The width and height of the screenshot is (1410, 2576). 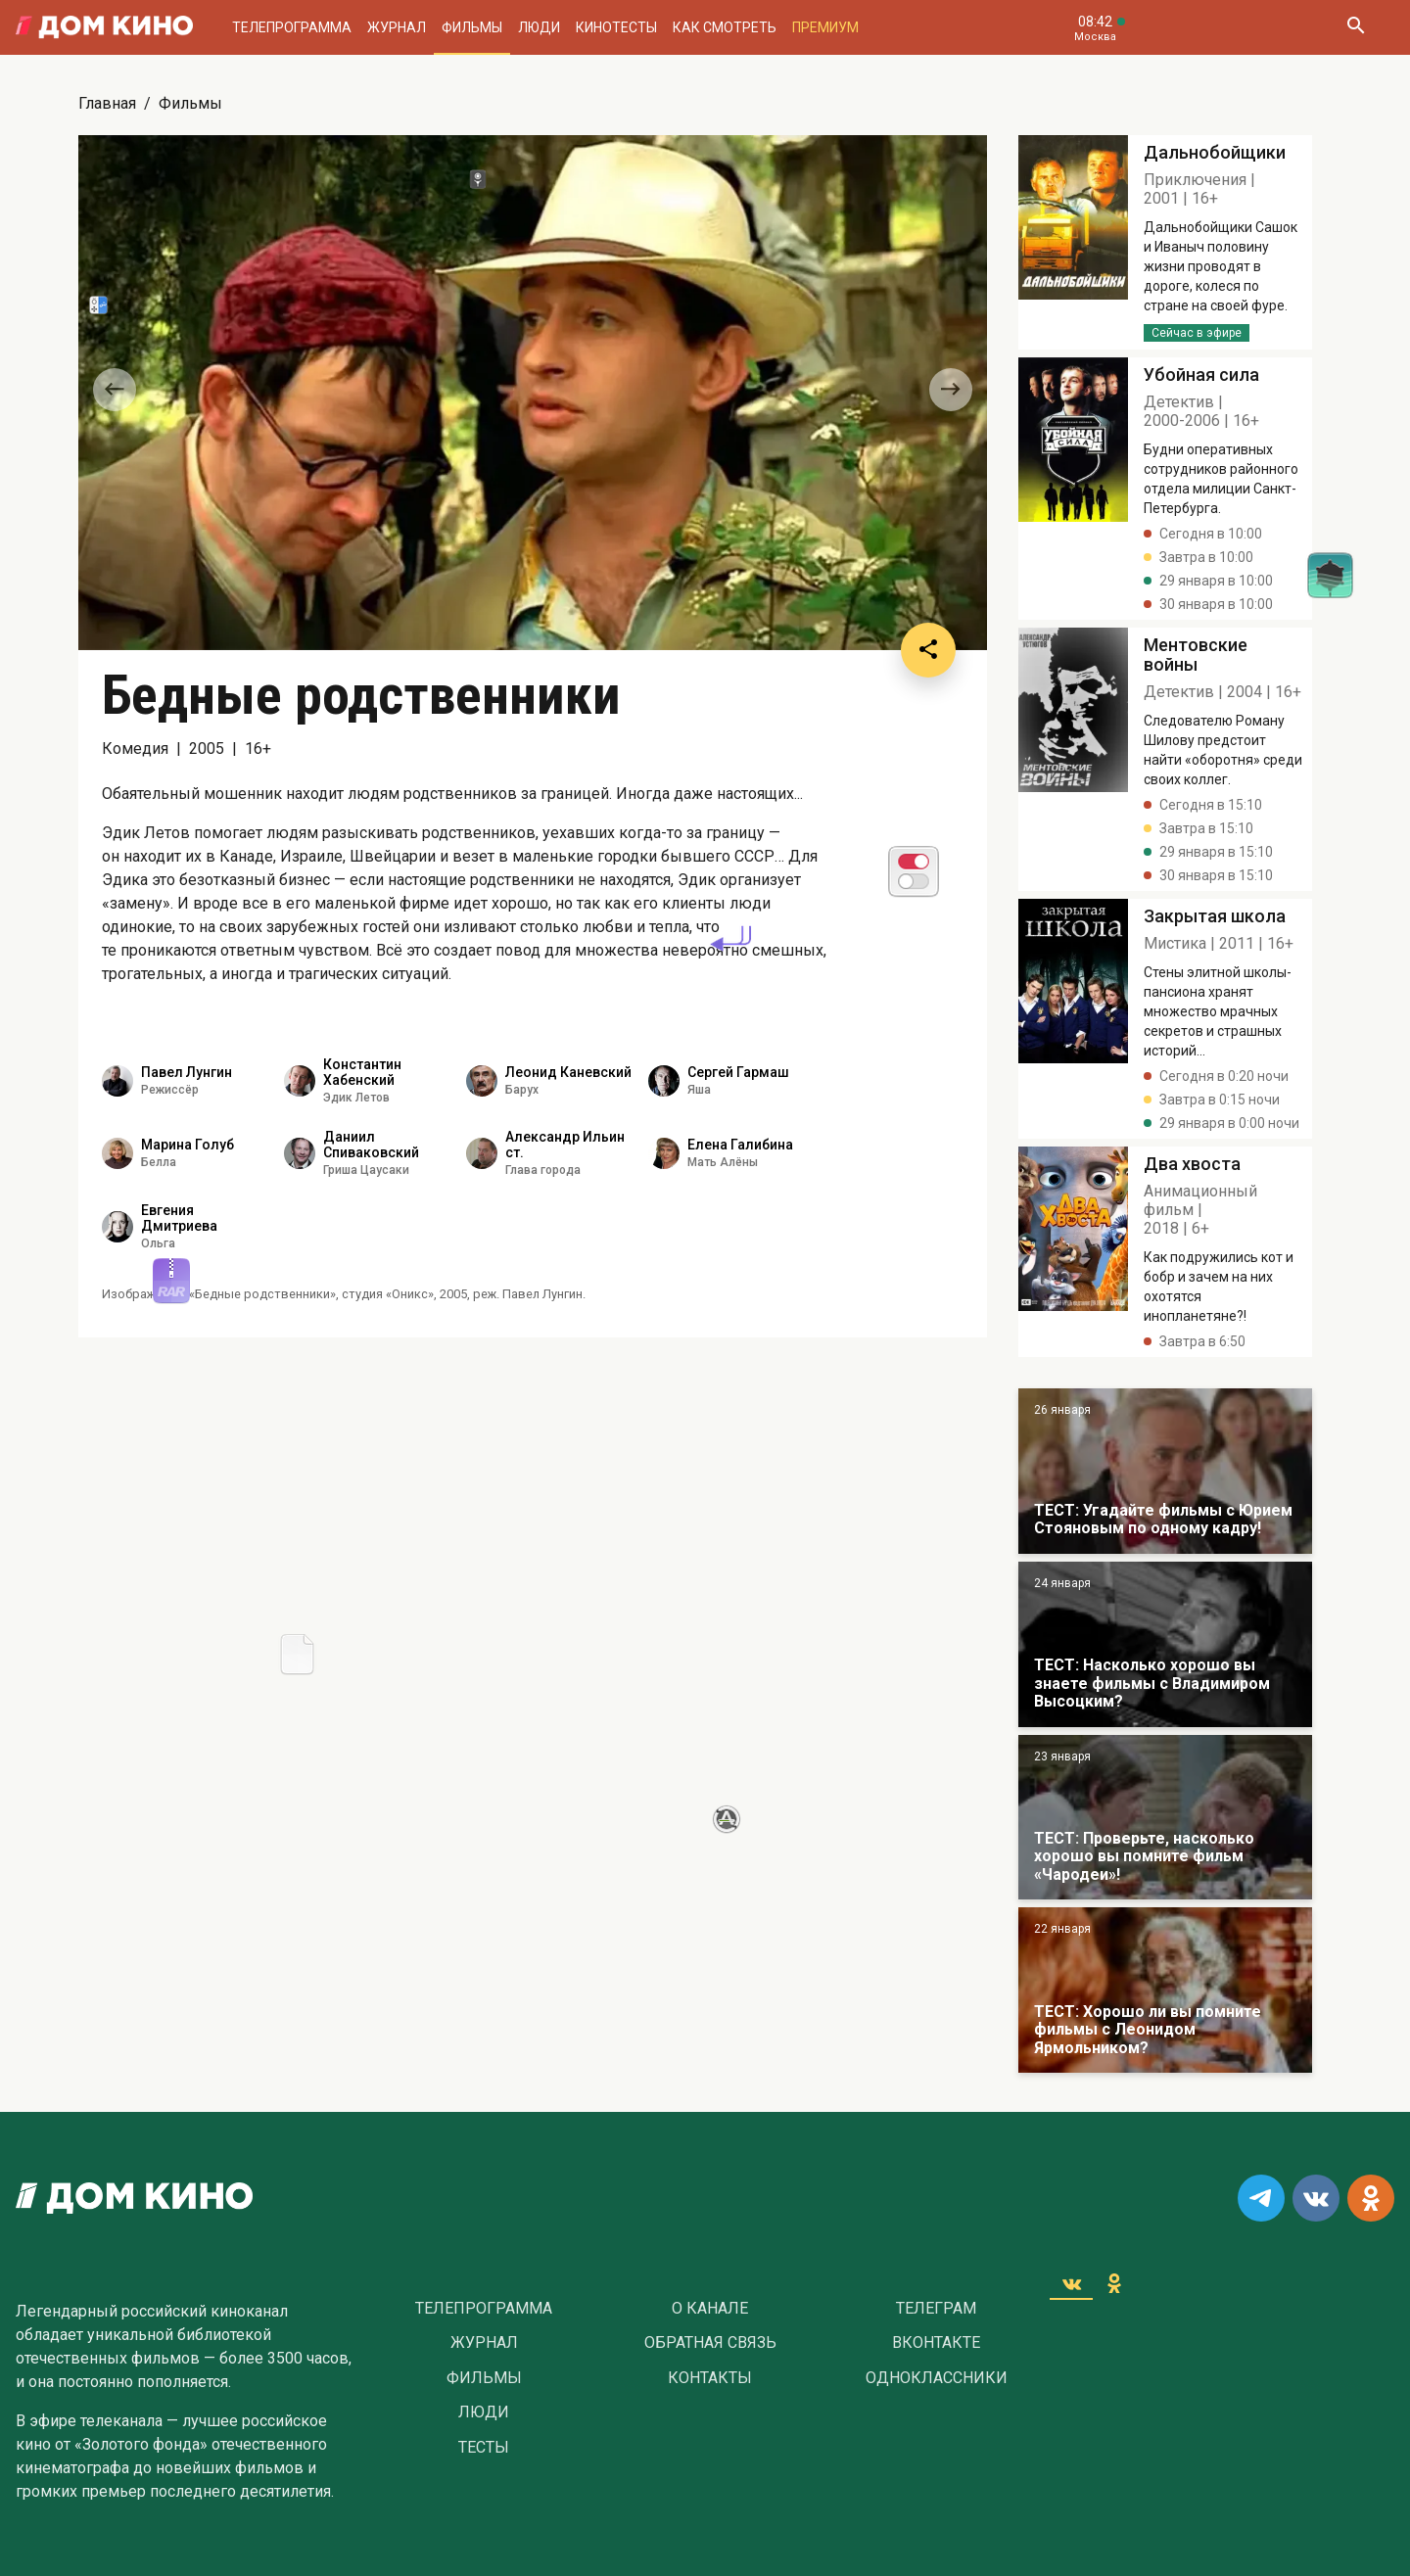 I want to click on open déjà dup backup application, so click(x=478, y=179).